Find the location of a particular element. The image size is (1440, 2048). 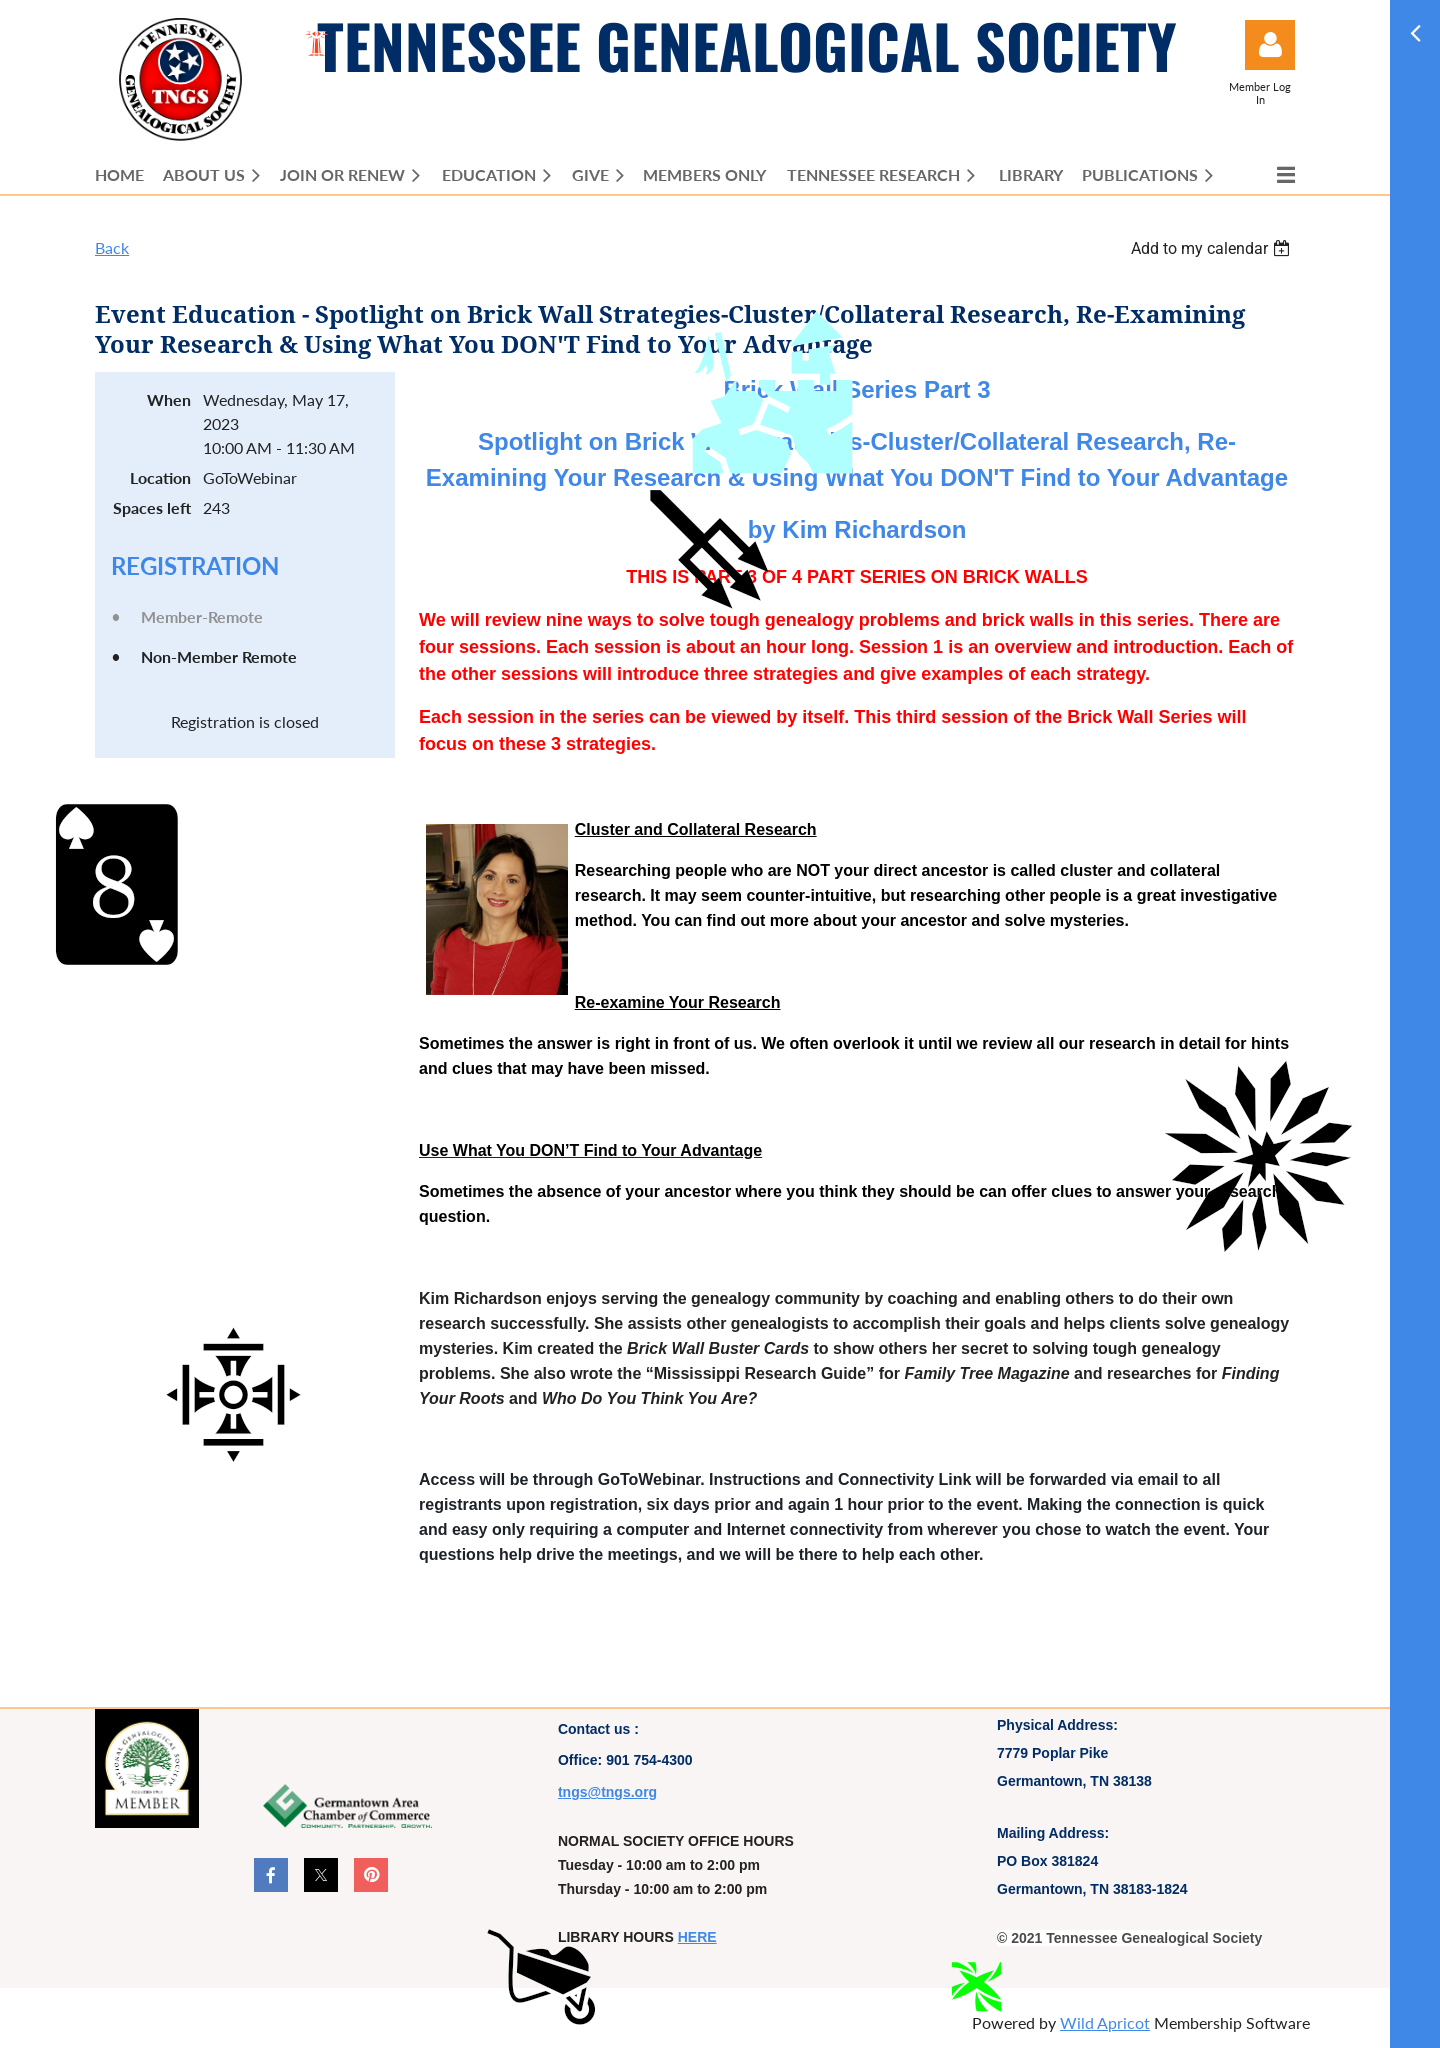

shatter or break an object is located at coordinates (1258, 1155).